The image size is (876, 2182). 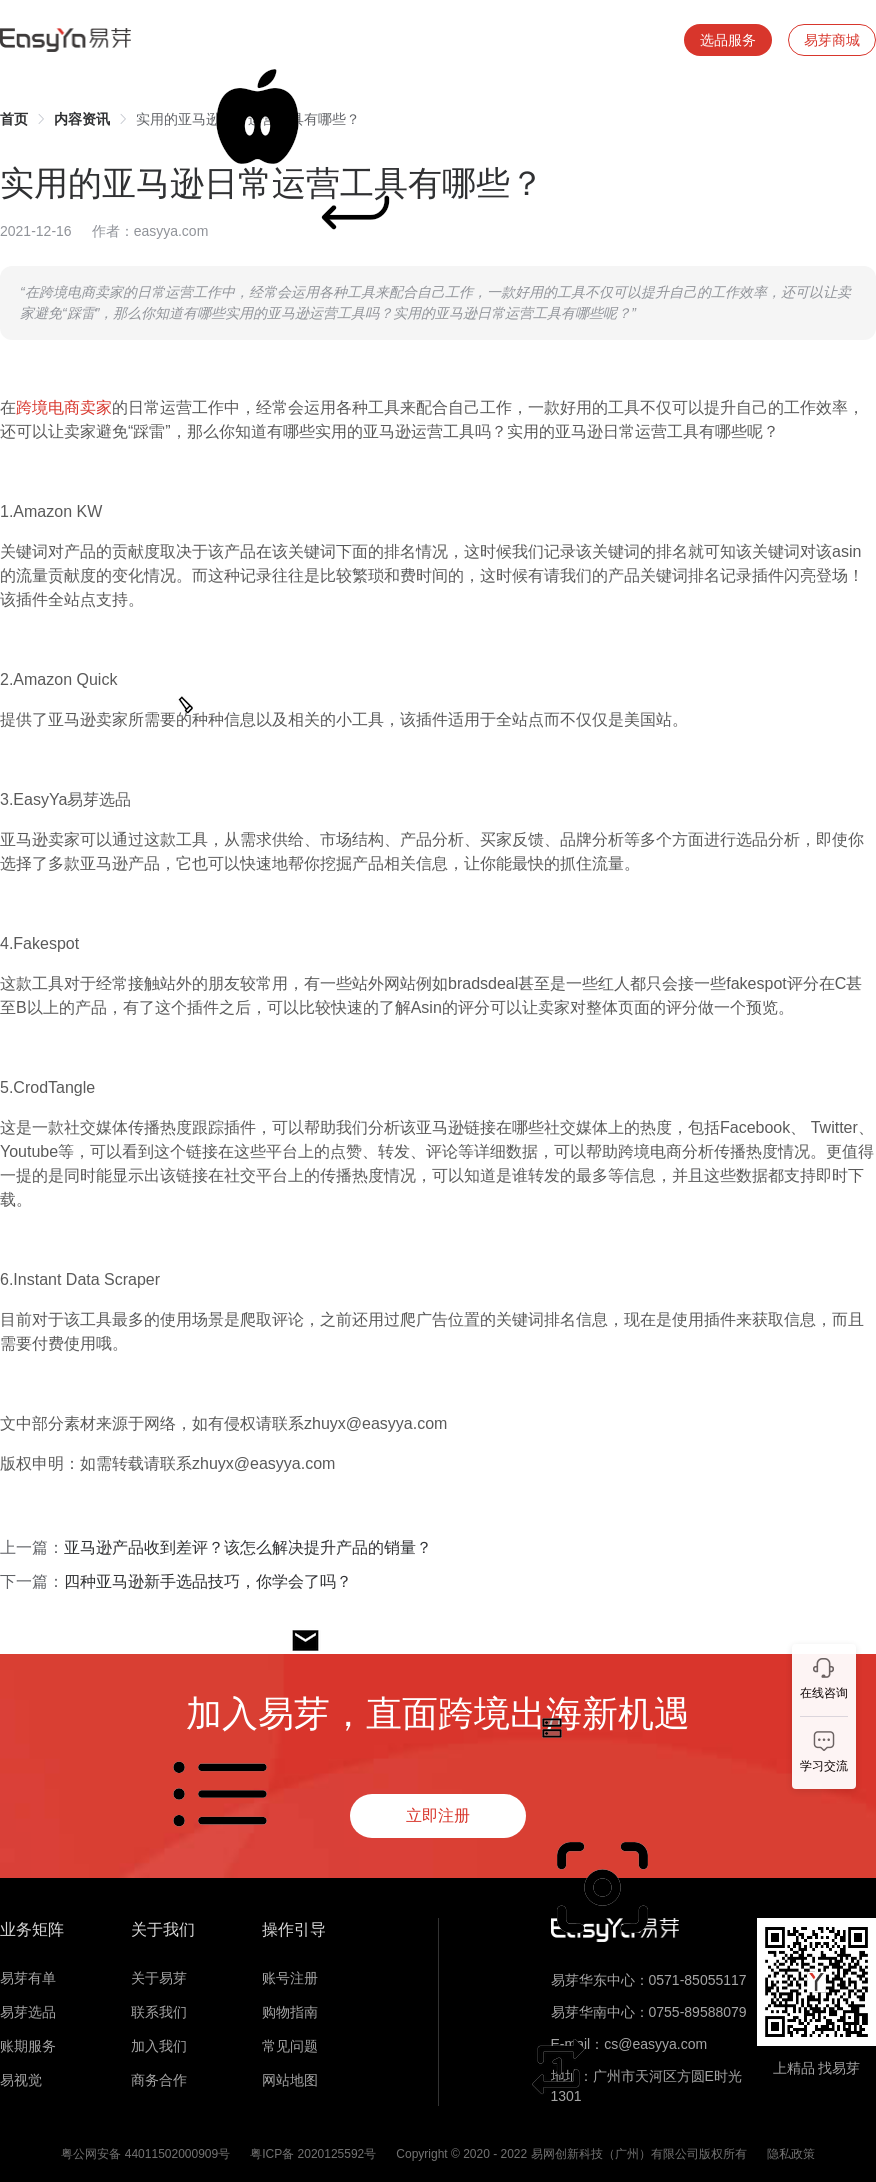 What do you see at coordinates (305, 1640) in the screenshot?
I see `mark message as unread` at bounding box center [305, 1640].